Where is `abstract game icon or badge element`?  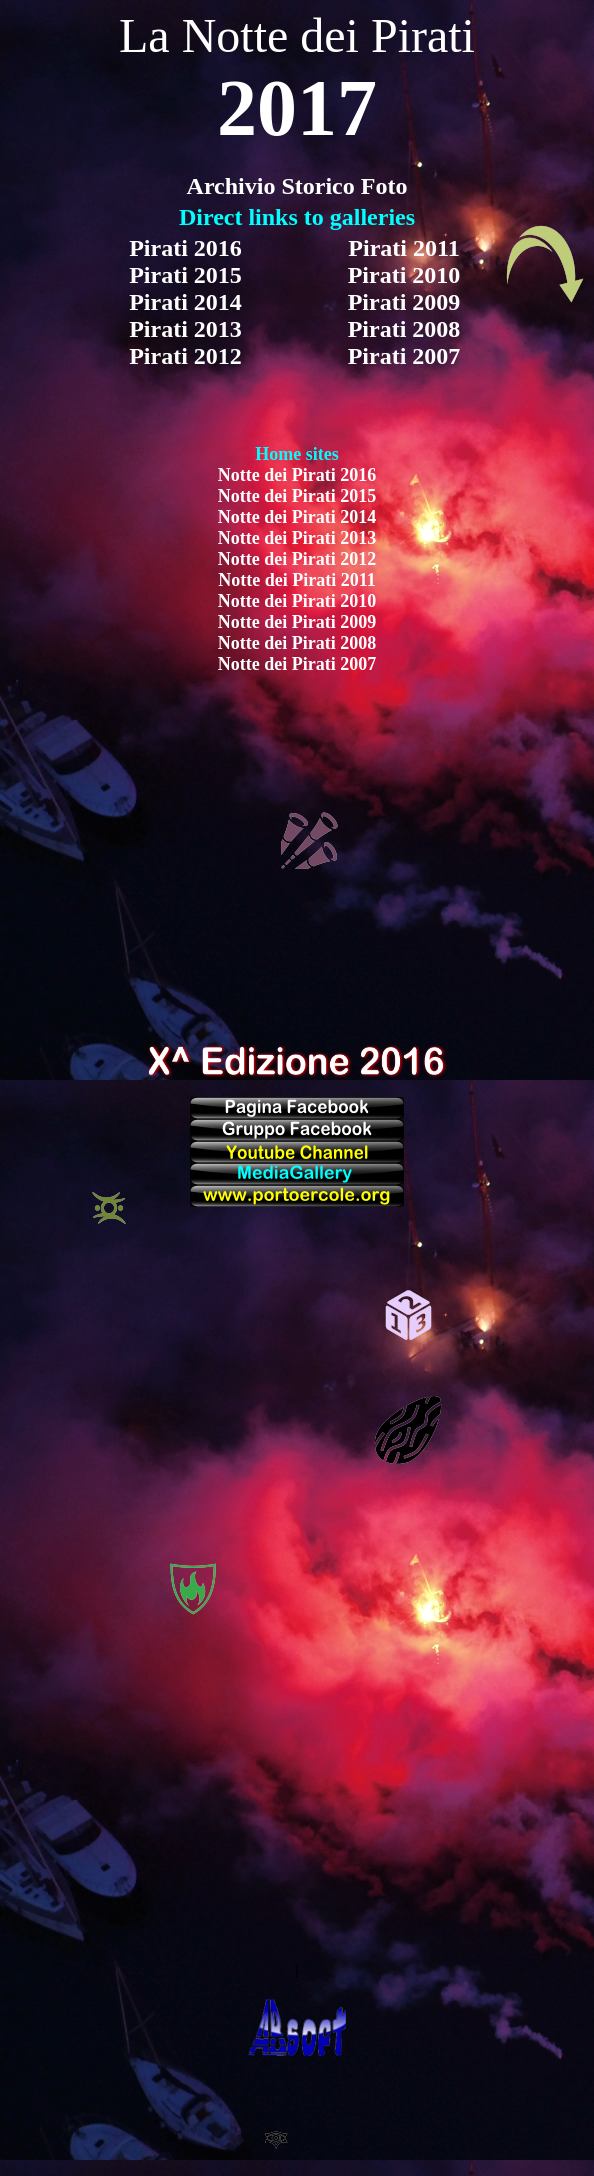
abstract game icon or badge element is located at coordinates (109, 1208).